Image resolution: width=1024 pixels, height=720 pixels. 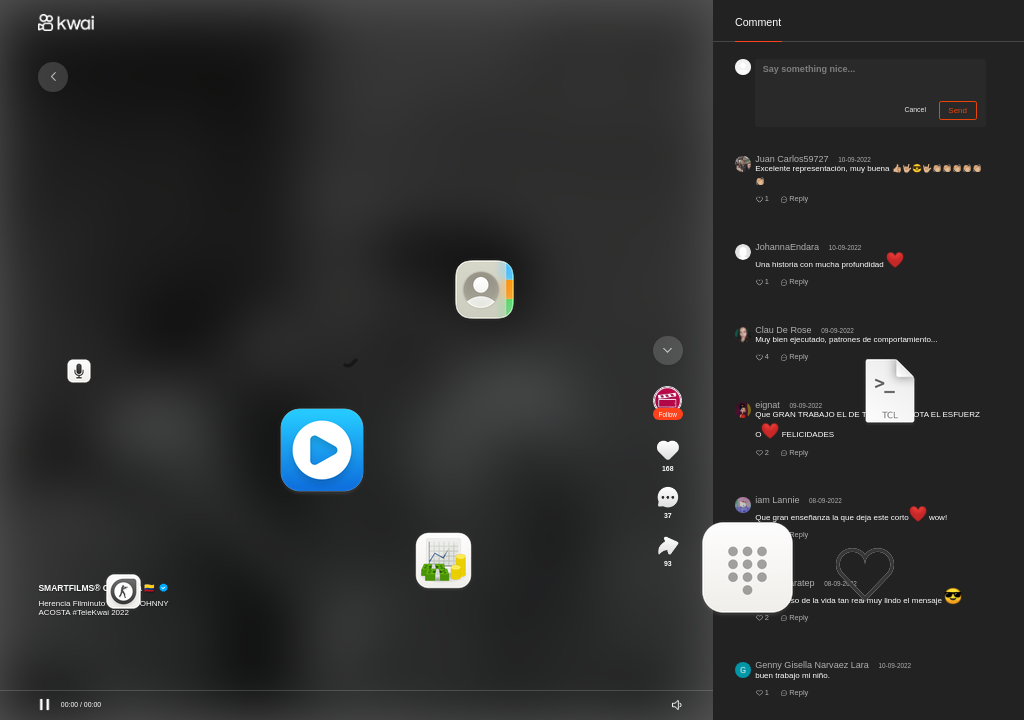 I want to click on launch counter-strike: global offensive, so click(x=123, y=591).